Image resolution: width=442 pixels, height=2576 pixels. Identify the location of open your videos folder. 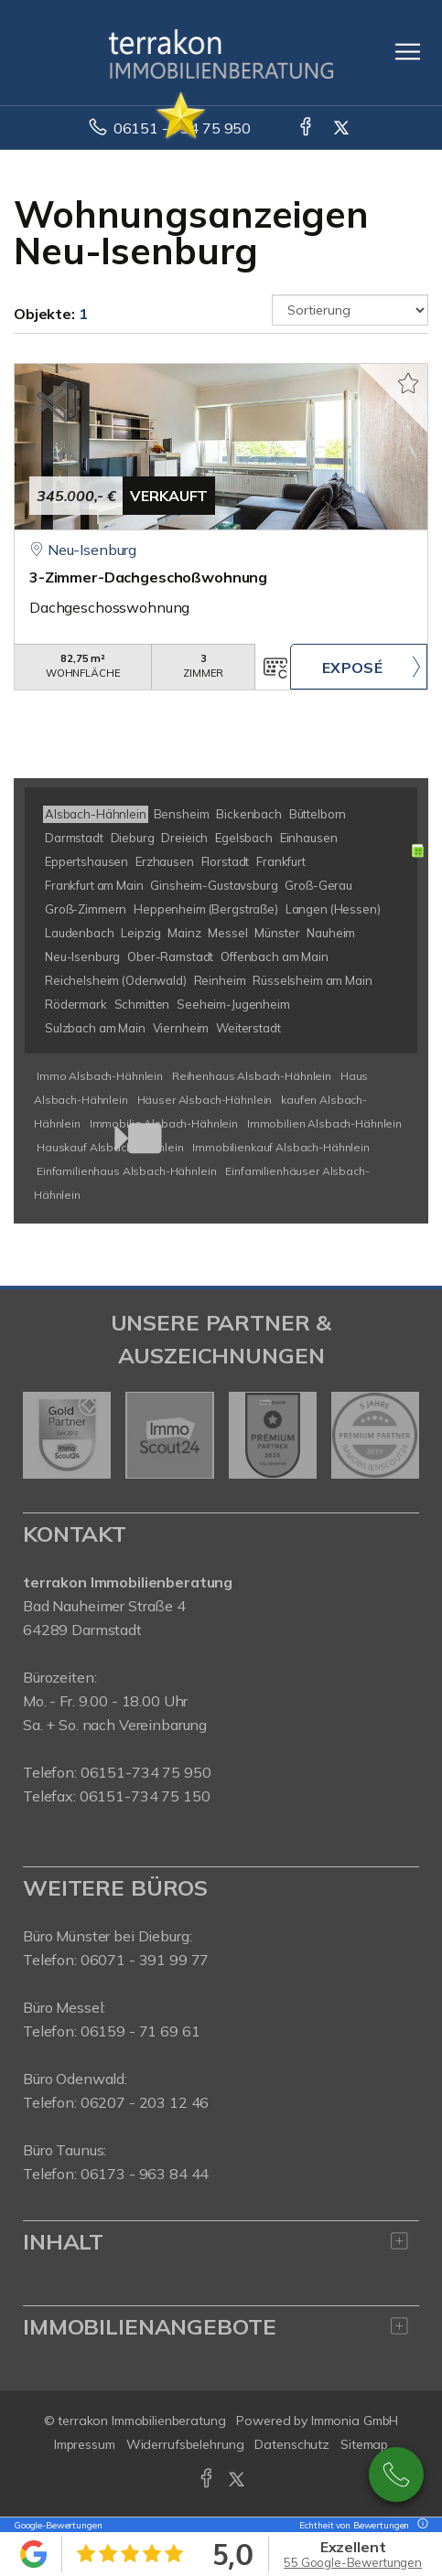
(138, 1137).